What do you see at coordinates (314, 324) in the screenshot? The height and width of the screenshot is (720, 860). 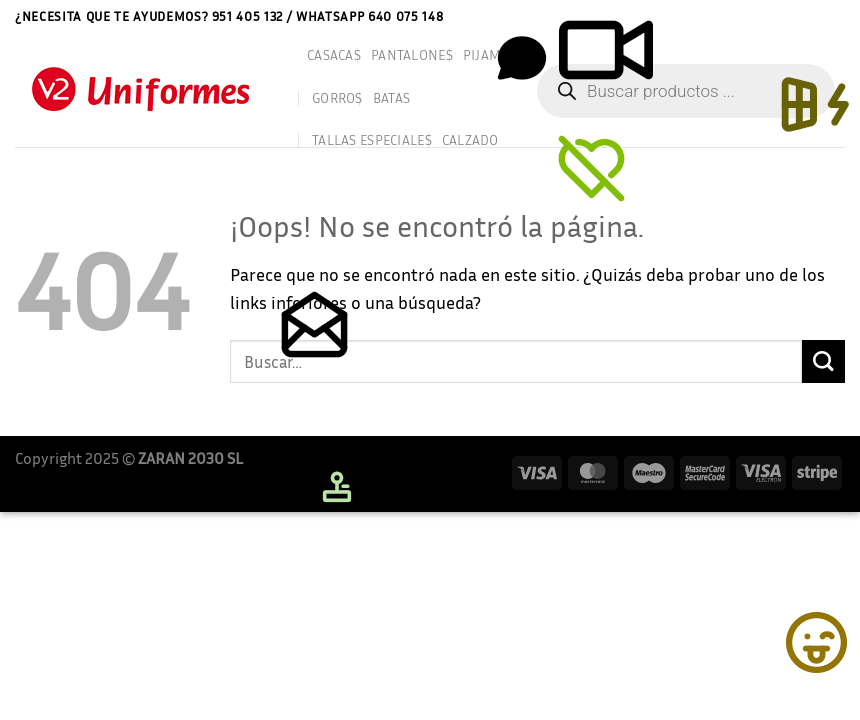 I see `indicates a read or opened email` at bounding box center [314, 324].